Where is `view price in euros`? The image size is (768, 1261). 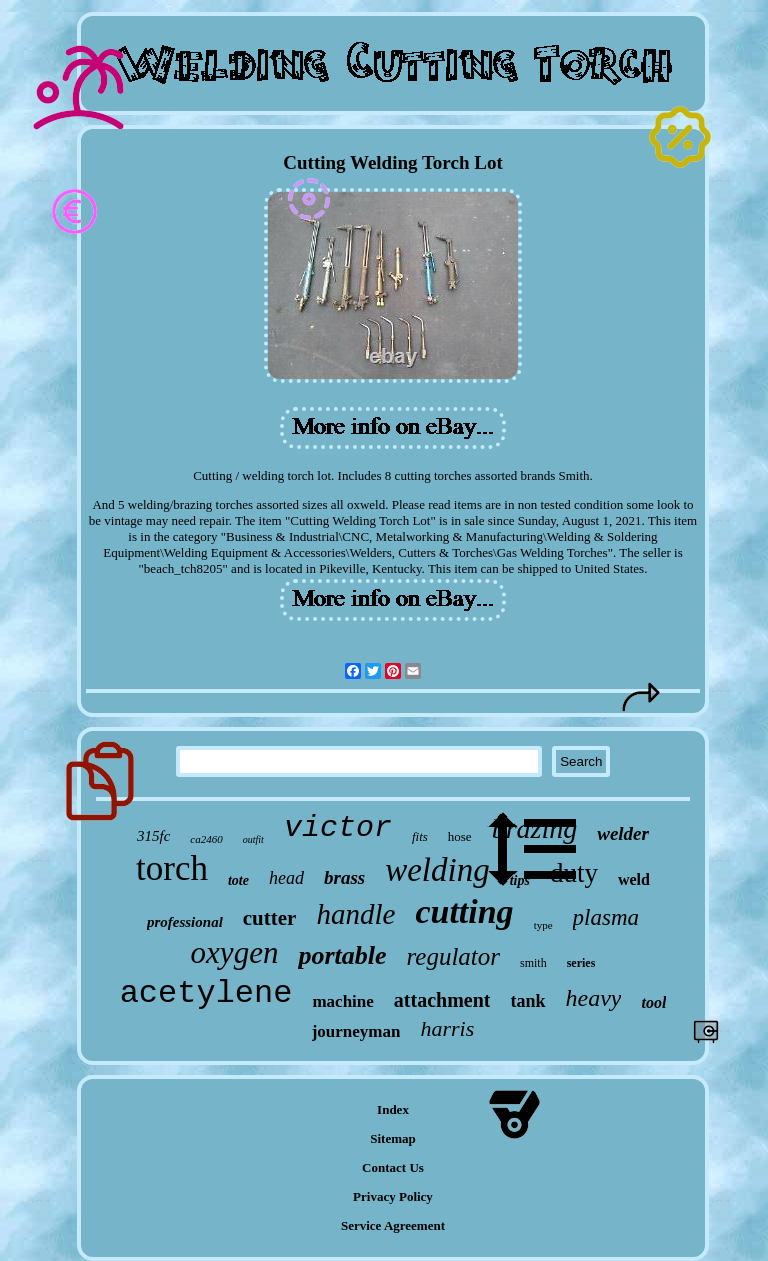 view price in euros is located at coordinates (74, 211).